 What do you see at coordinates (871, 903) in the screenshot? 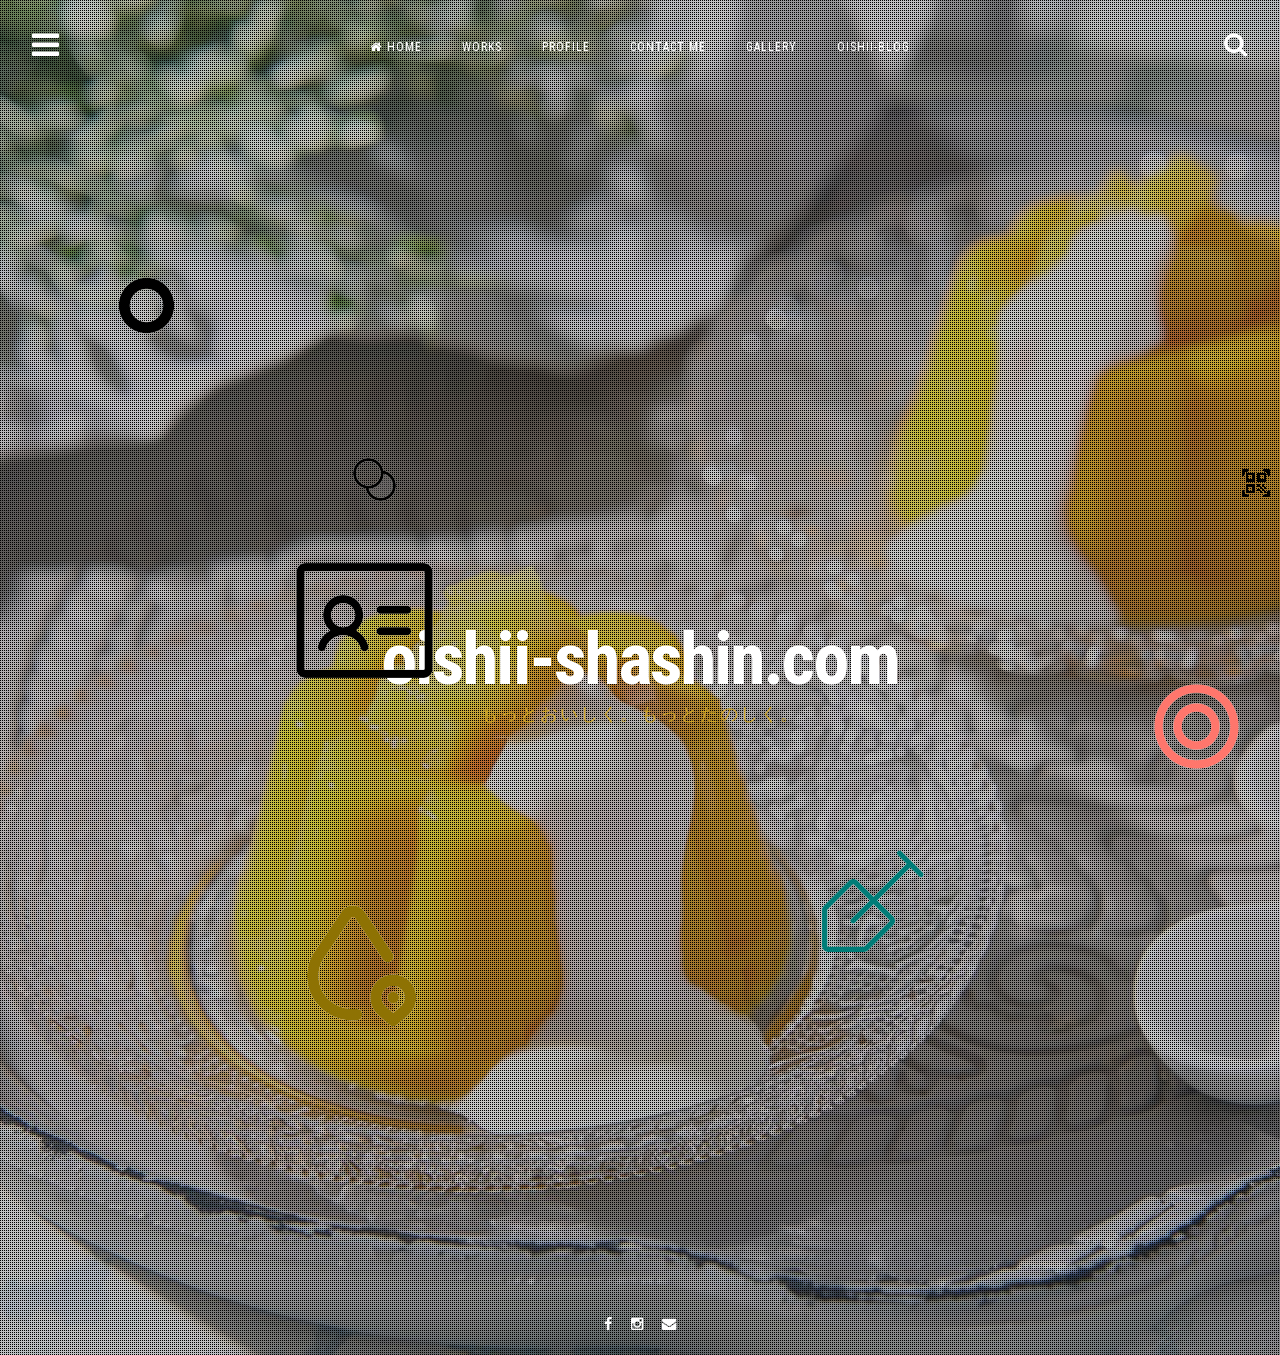
I see `access gardening or landscaping tools` at bounding box center [871, 903].